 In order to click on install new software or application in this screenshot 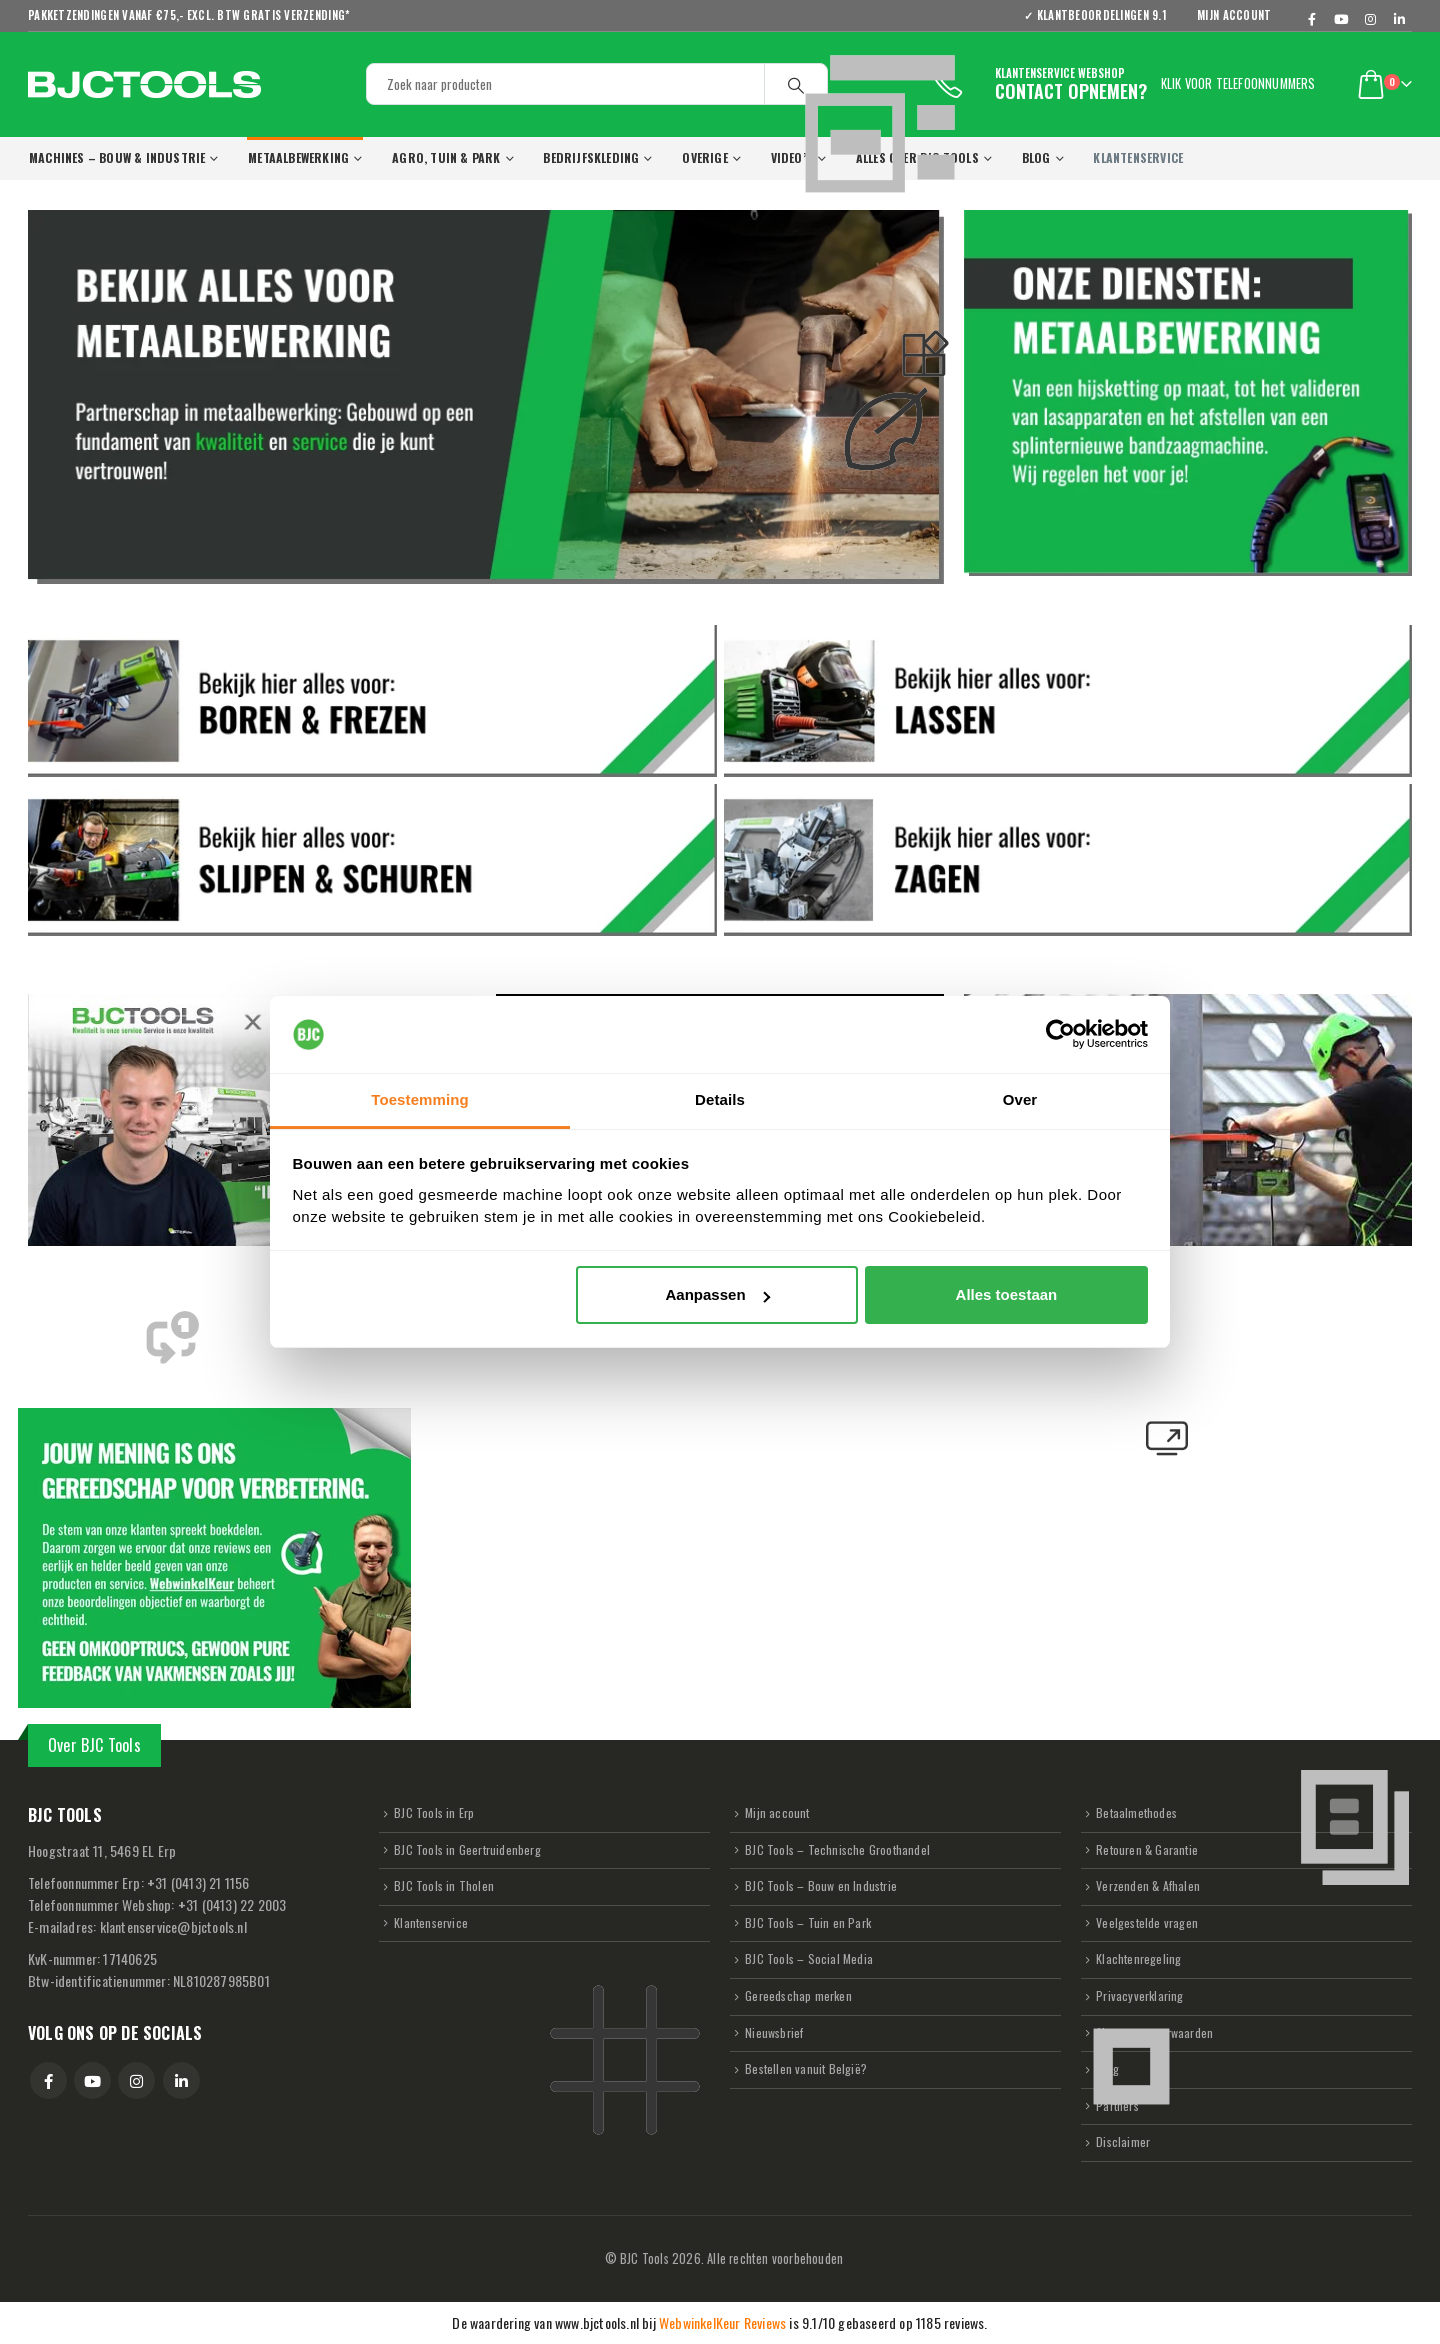, I will do `click(925, 353)`.